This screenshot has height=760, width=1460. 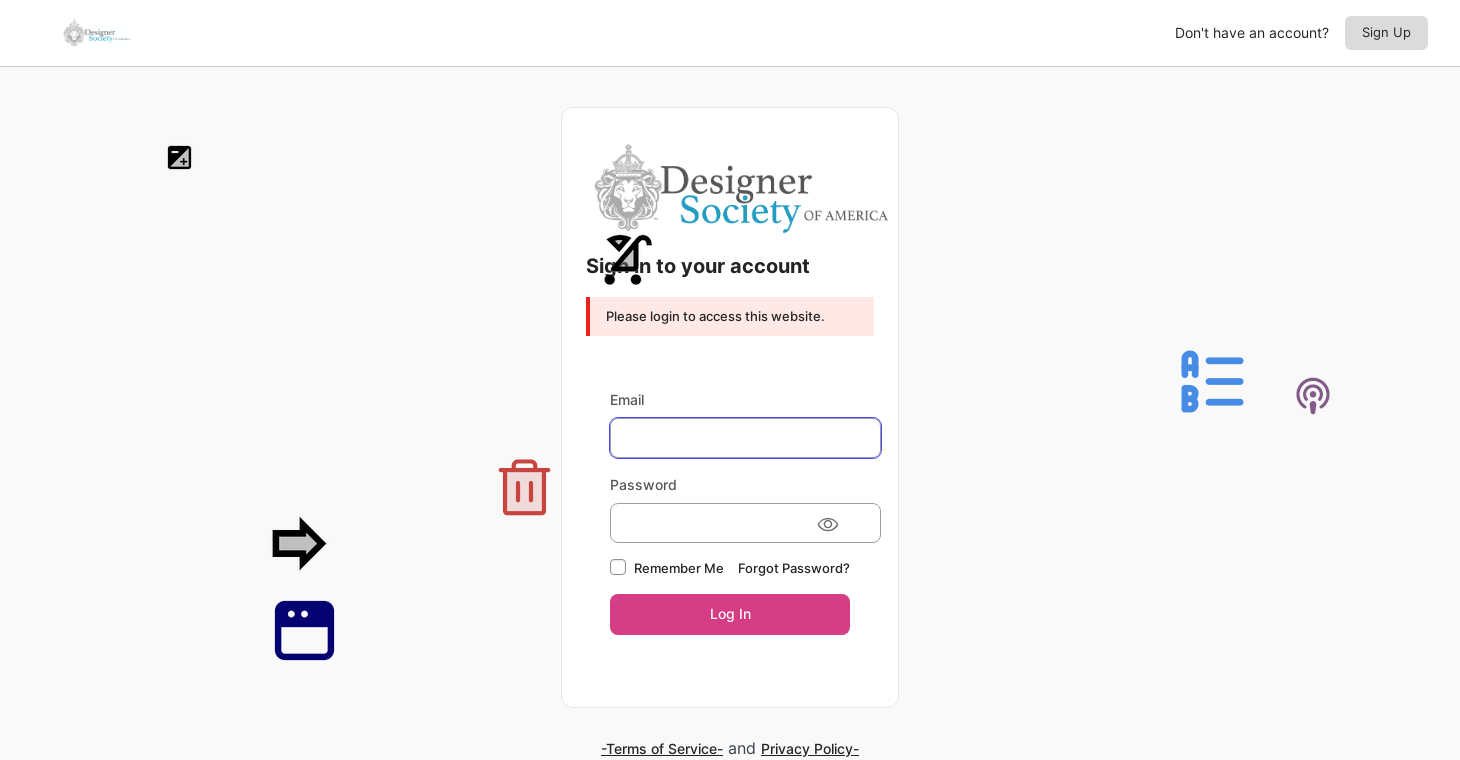 What do you see at coordinates (625, 258) in the screenshot?
I see `find stroller-friendly or family amenities` at bounding box center [625, 258].